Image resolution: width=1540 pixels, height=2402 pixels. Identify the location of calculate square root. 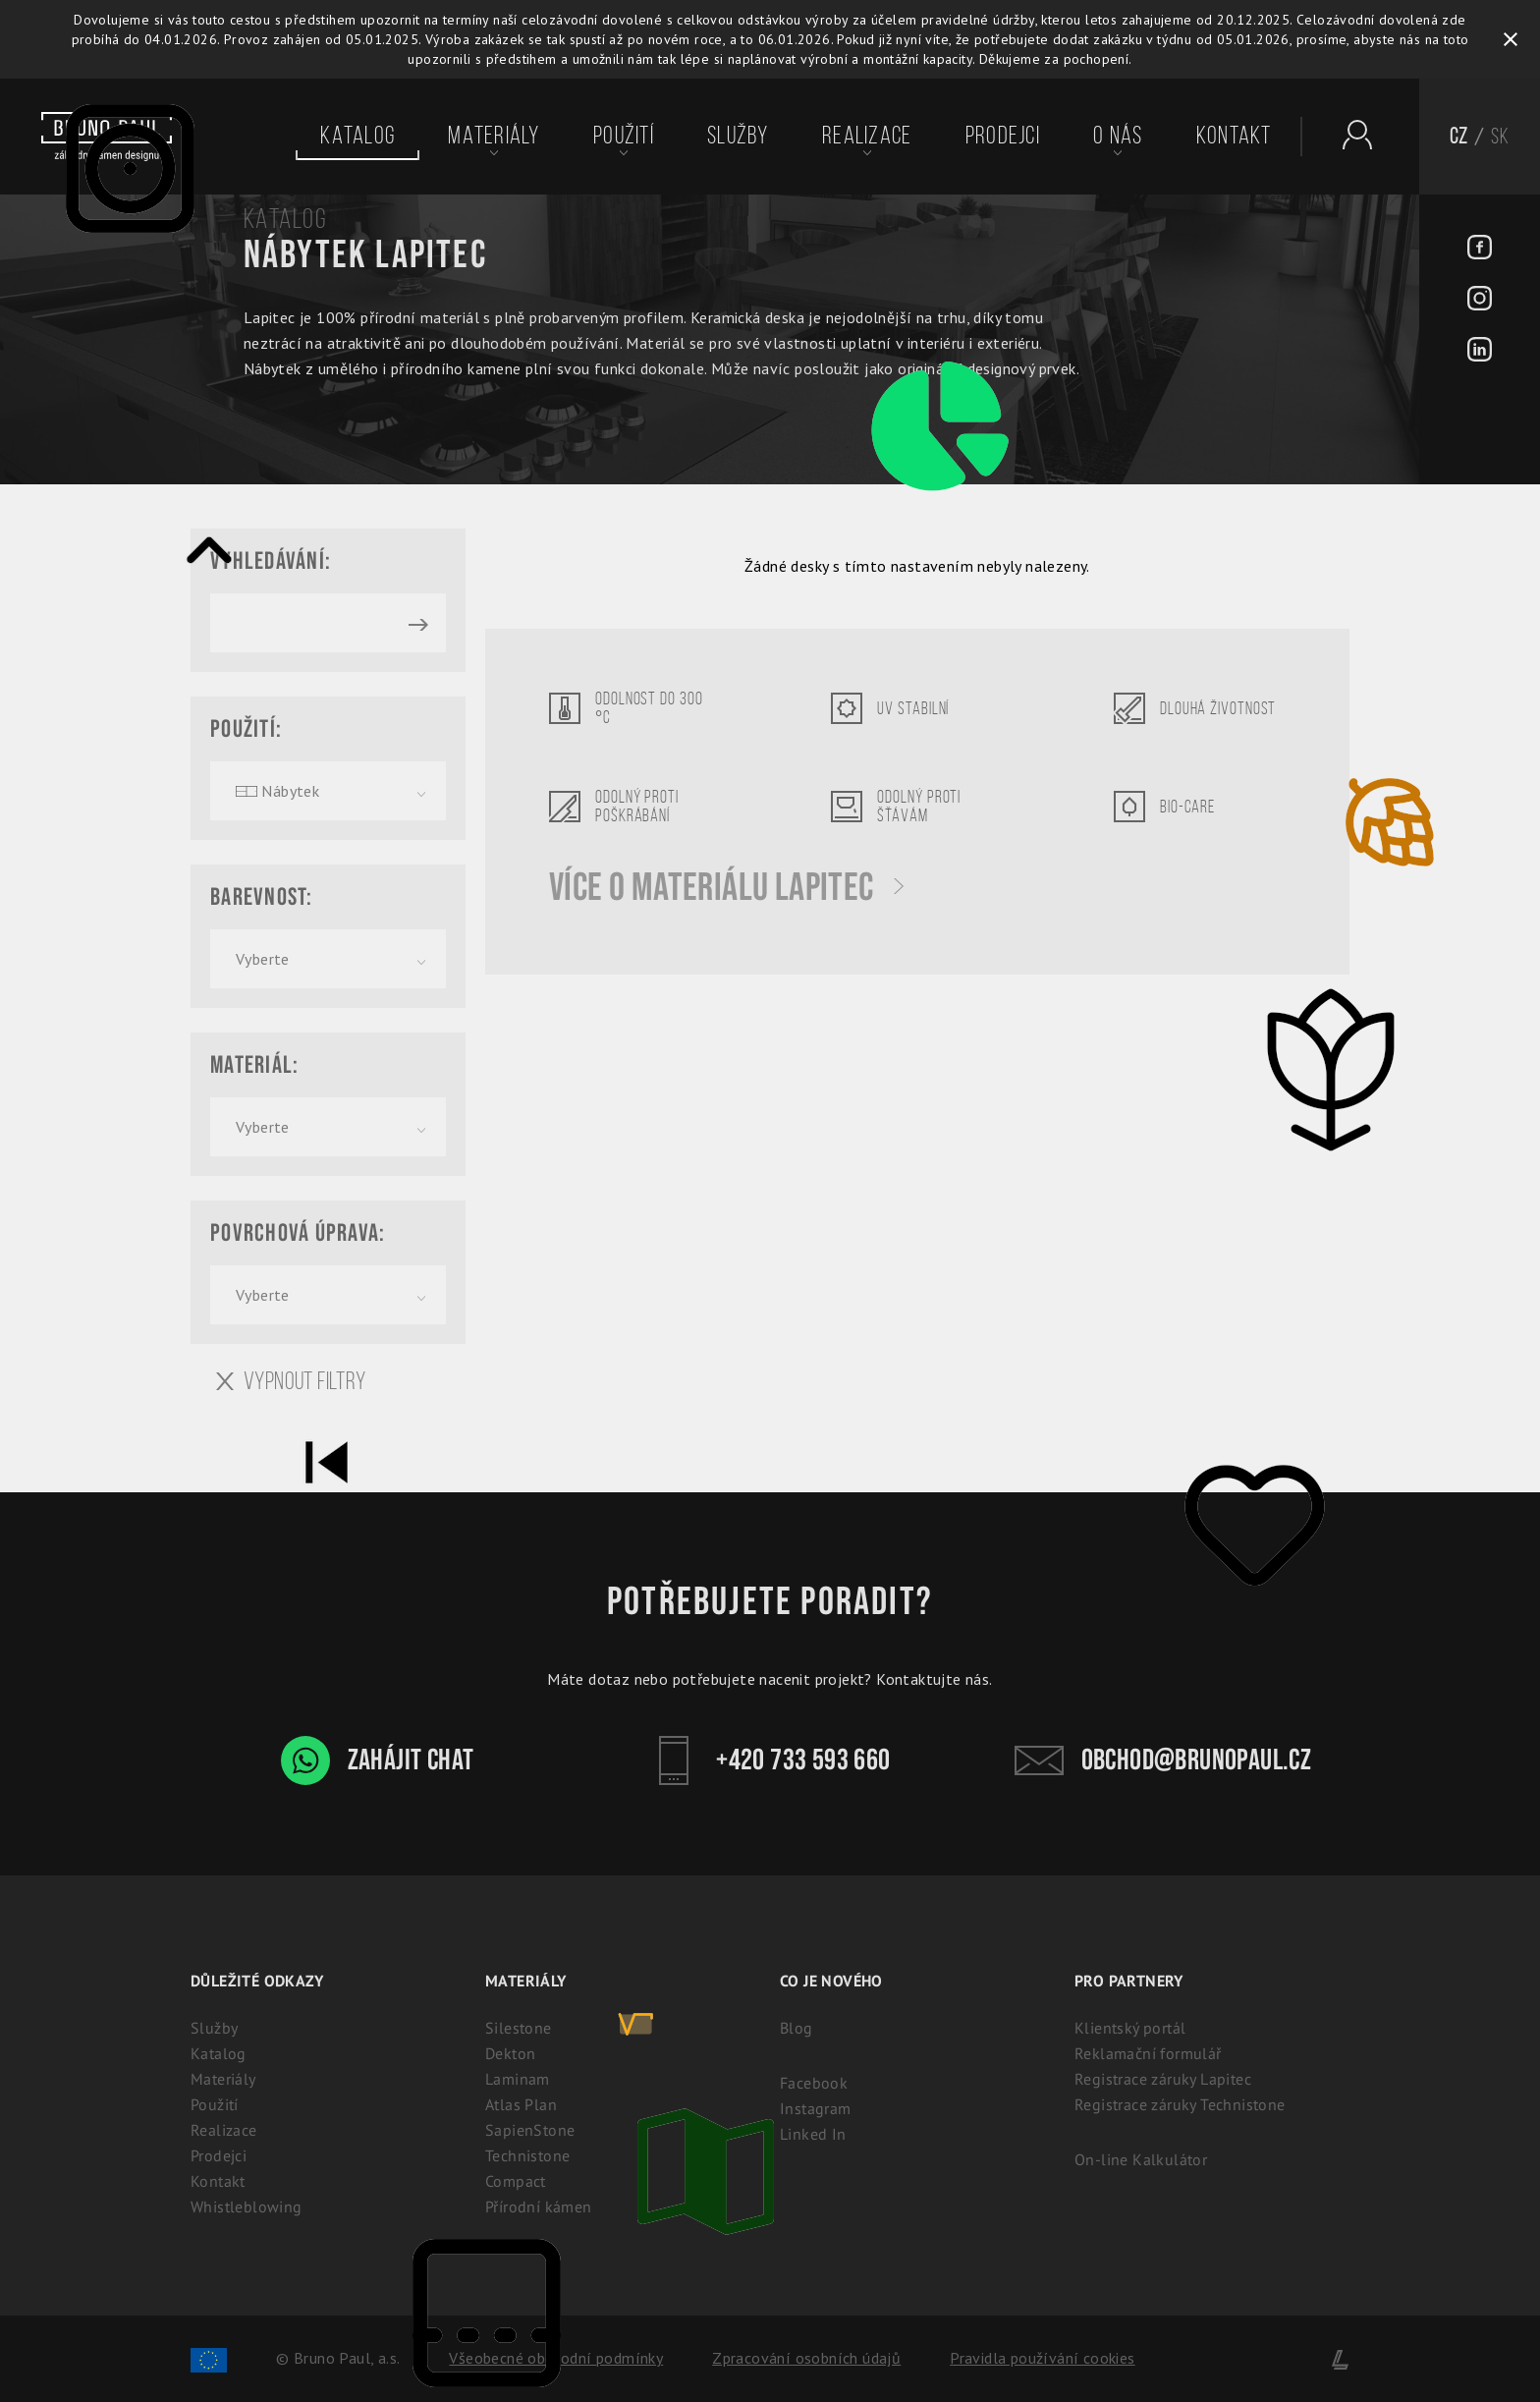
(634, 2022).